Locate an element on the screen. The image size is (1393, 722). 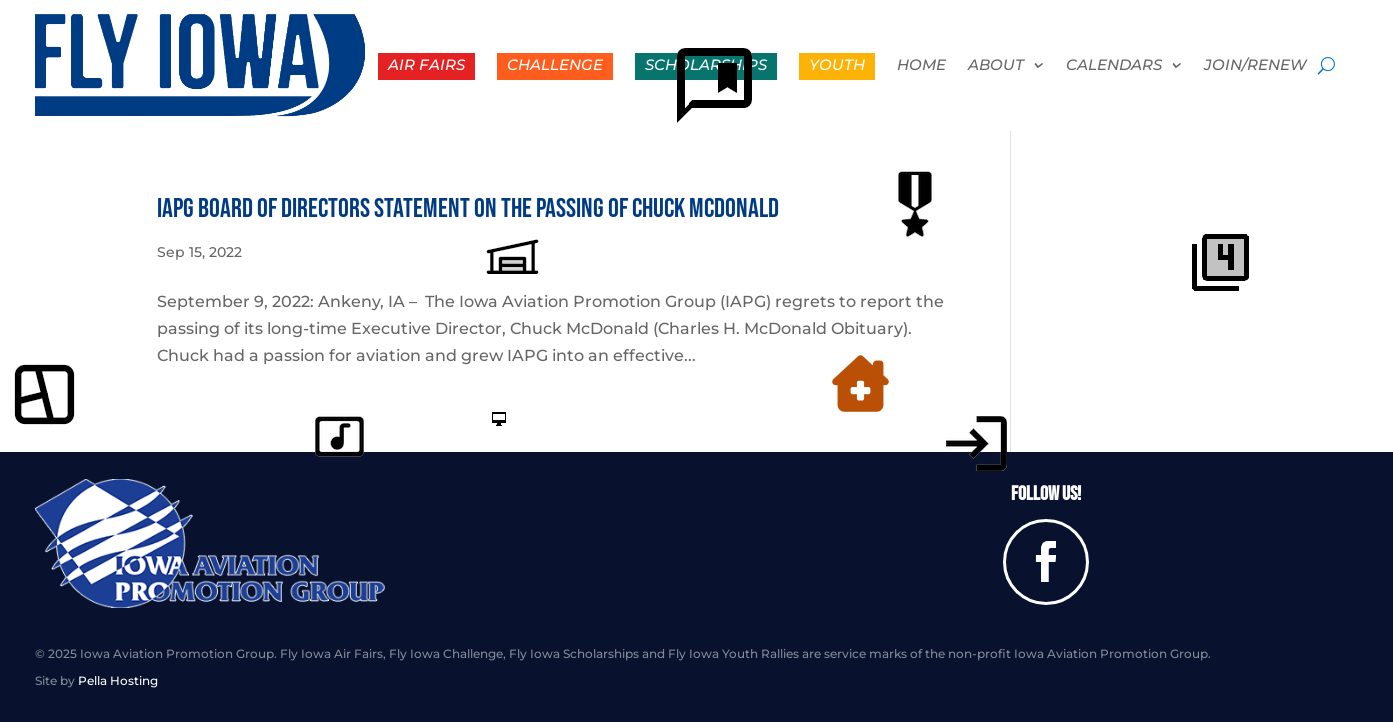
play or browse music videos is located at coordinates (339, 436).